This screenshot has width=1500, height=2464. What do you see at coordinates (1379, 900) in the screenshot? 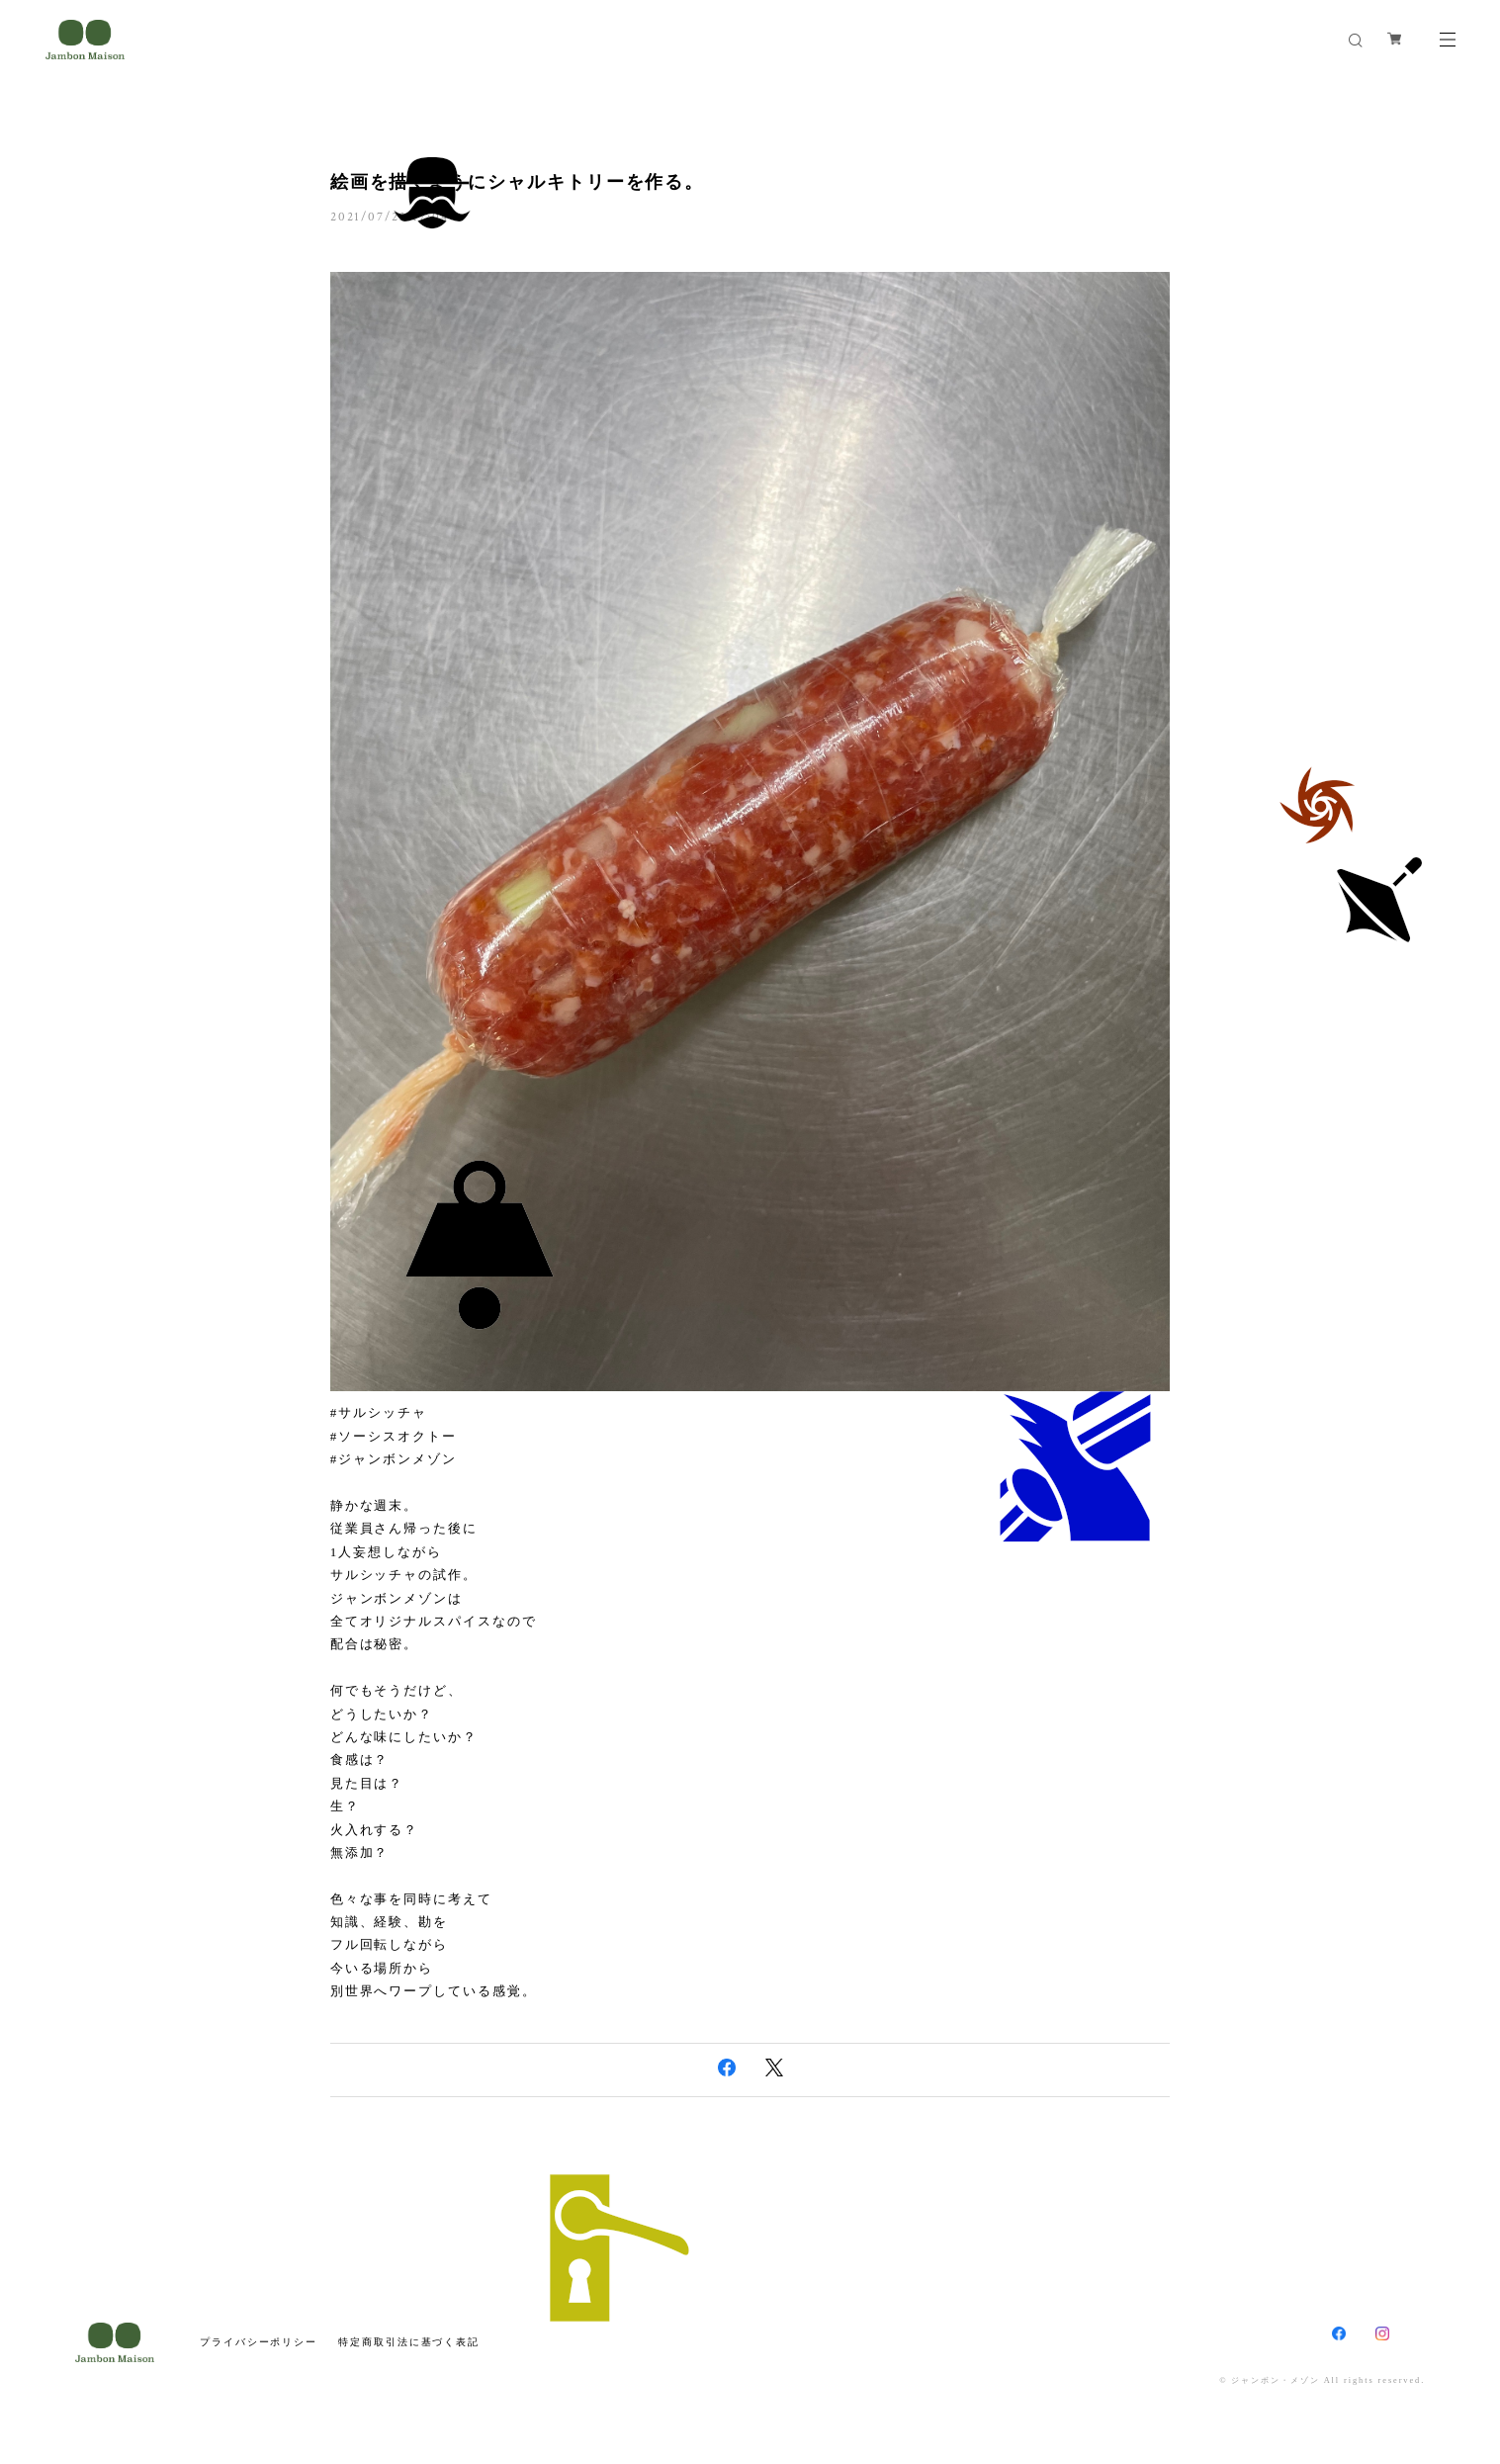
I see `play a spinning top mini-game` at bounding box center [1379, 900].